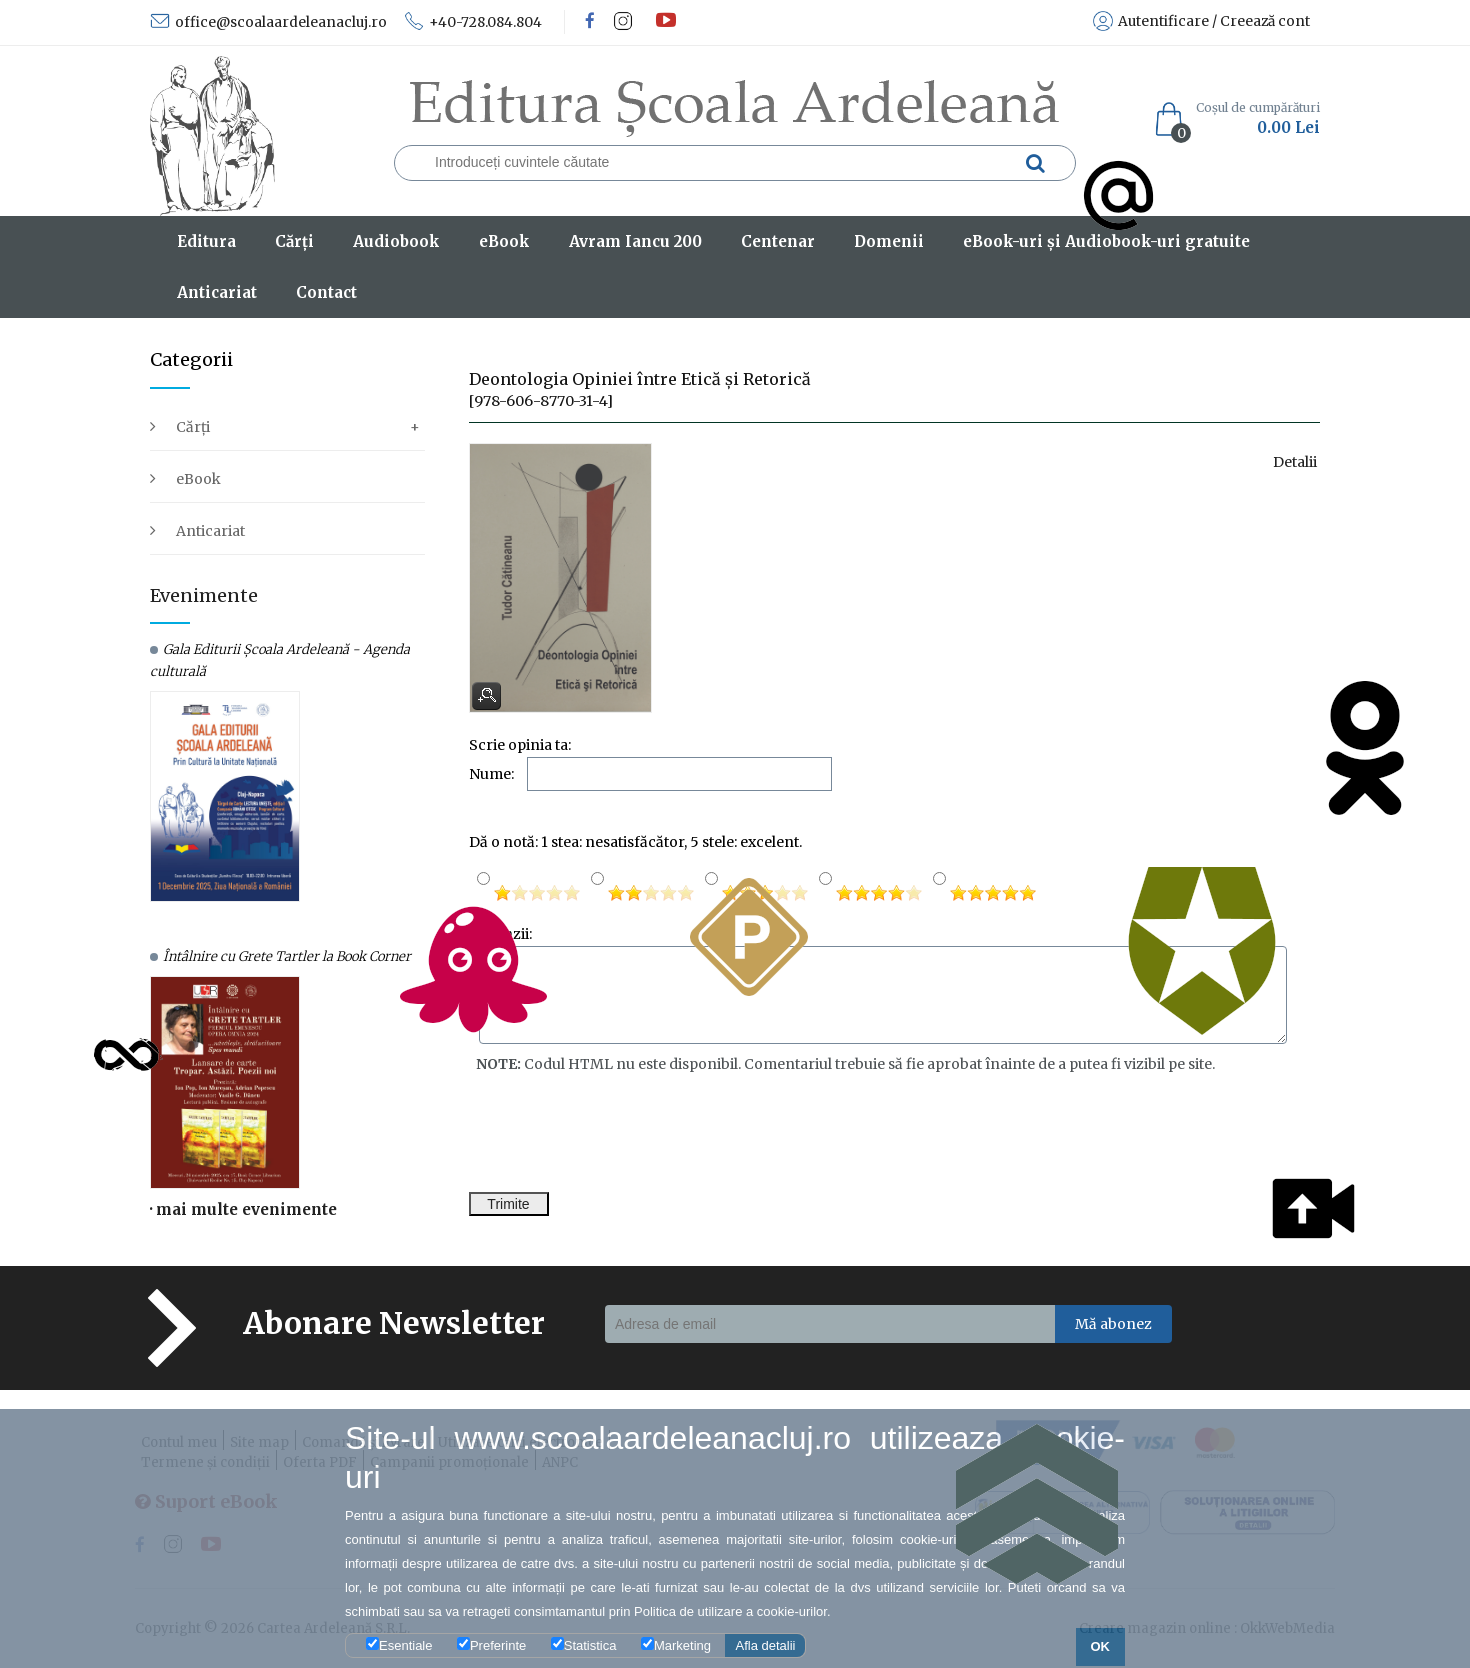  I want to click on open koyeb cloud platform, so click(1037, 1504).